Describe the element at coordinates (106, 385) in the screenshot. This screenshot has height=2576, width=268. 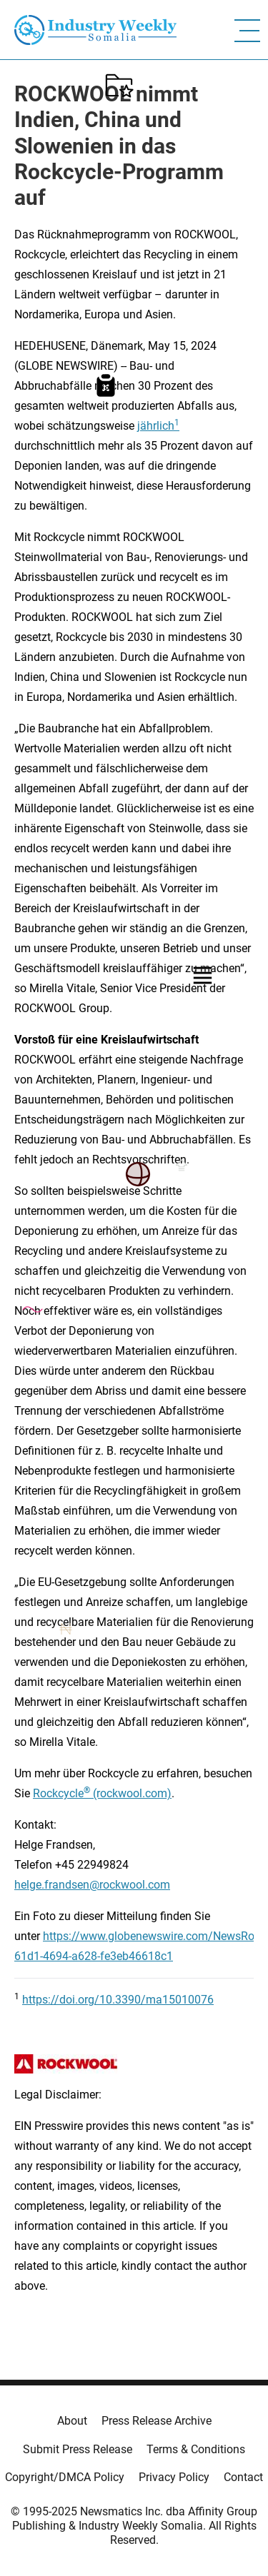
I see `clear clipboard contents` at that location.